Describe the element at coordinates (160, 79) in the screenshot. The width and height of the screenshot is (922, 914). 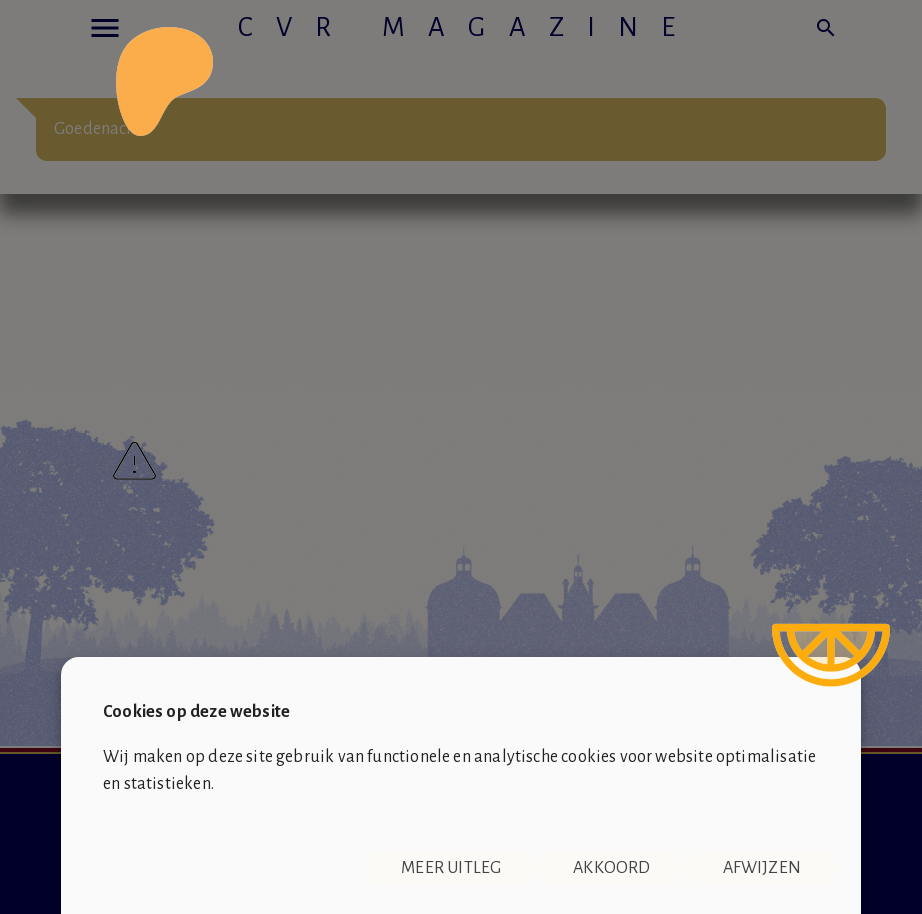
I see `link to patreon creator page` at that location.